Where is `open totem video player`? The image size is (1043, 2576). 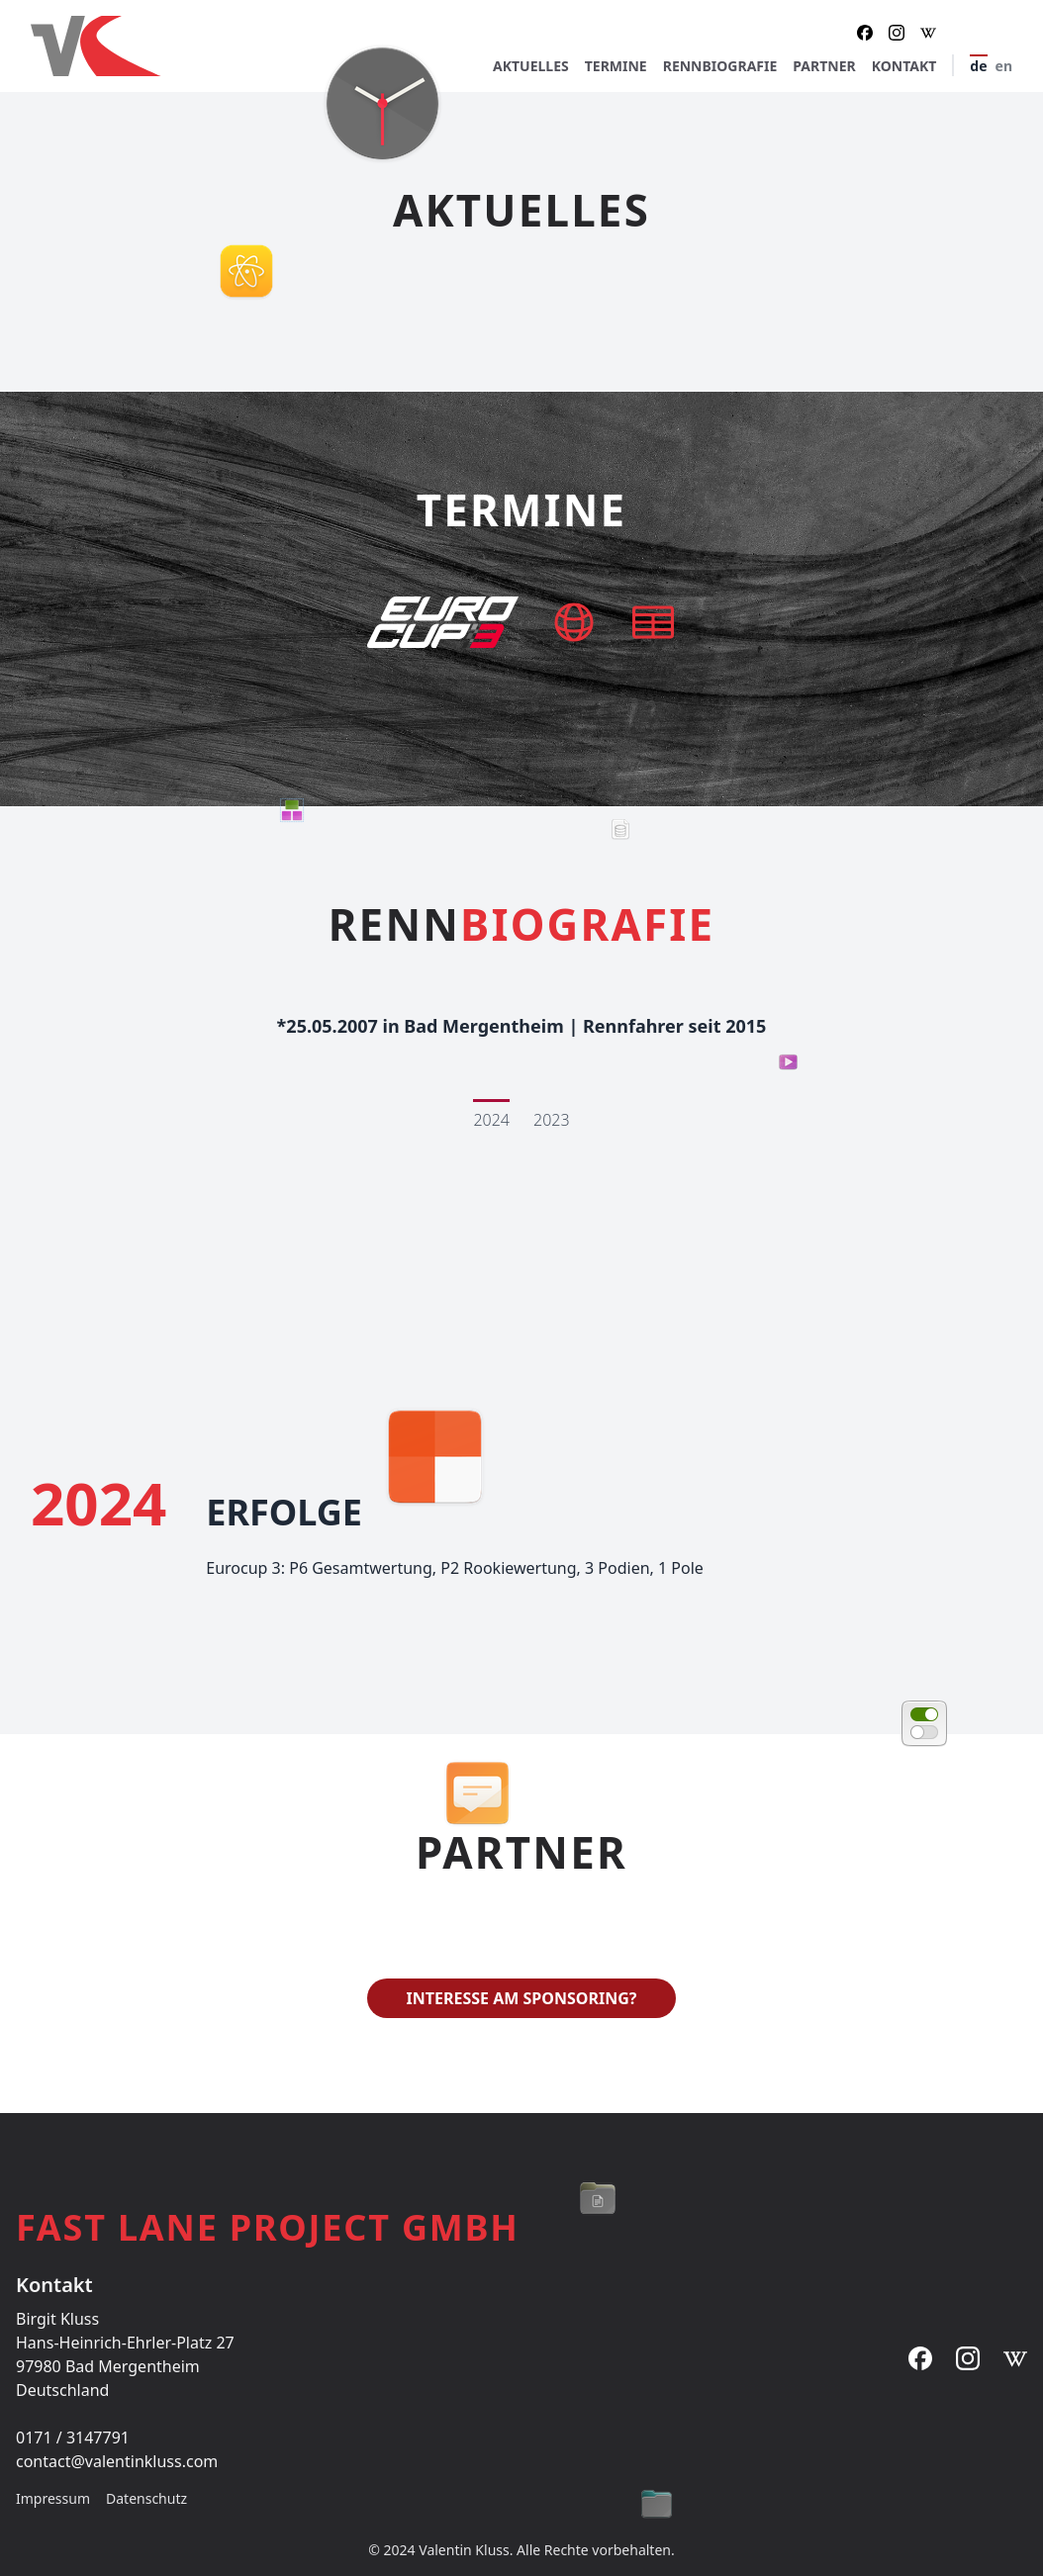
open totem video player is located at coordinates (788, 1061).